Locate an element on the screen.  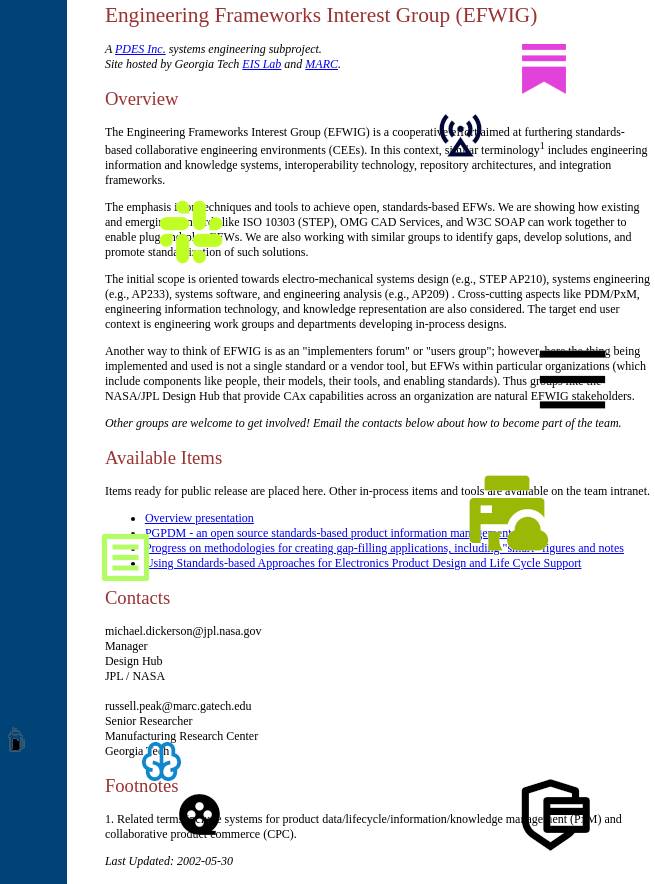
open the Substack app is located at coordinates (544, 69).